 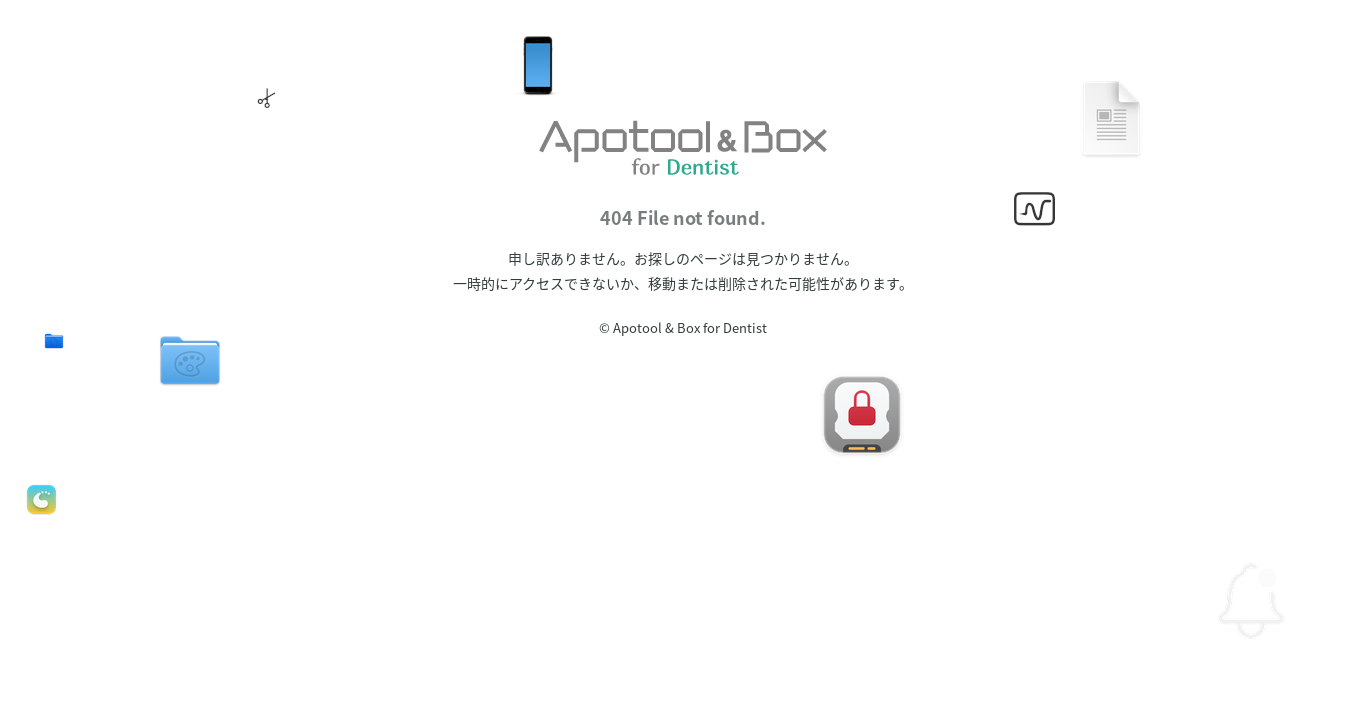 What do you see at coordinates (1111, 119) in the screenshot?
I see `a generic document or text file` at bounding box center [1111, 119].